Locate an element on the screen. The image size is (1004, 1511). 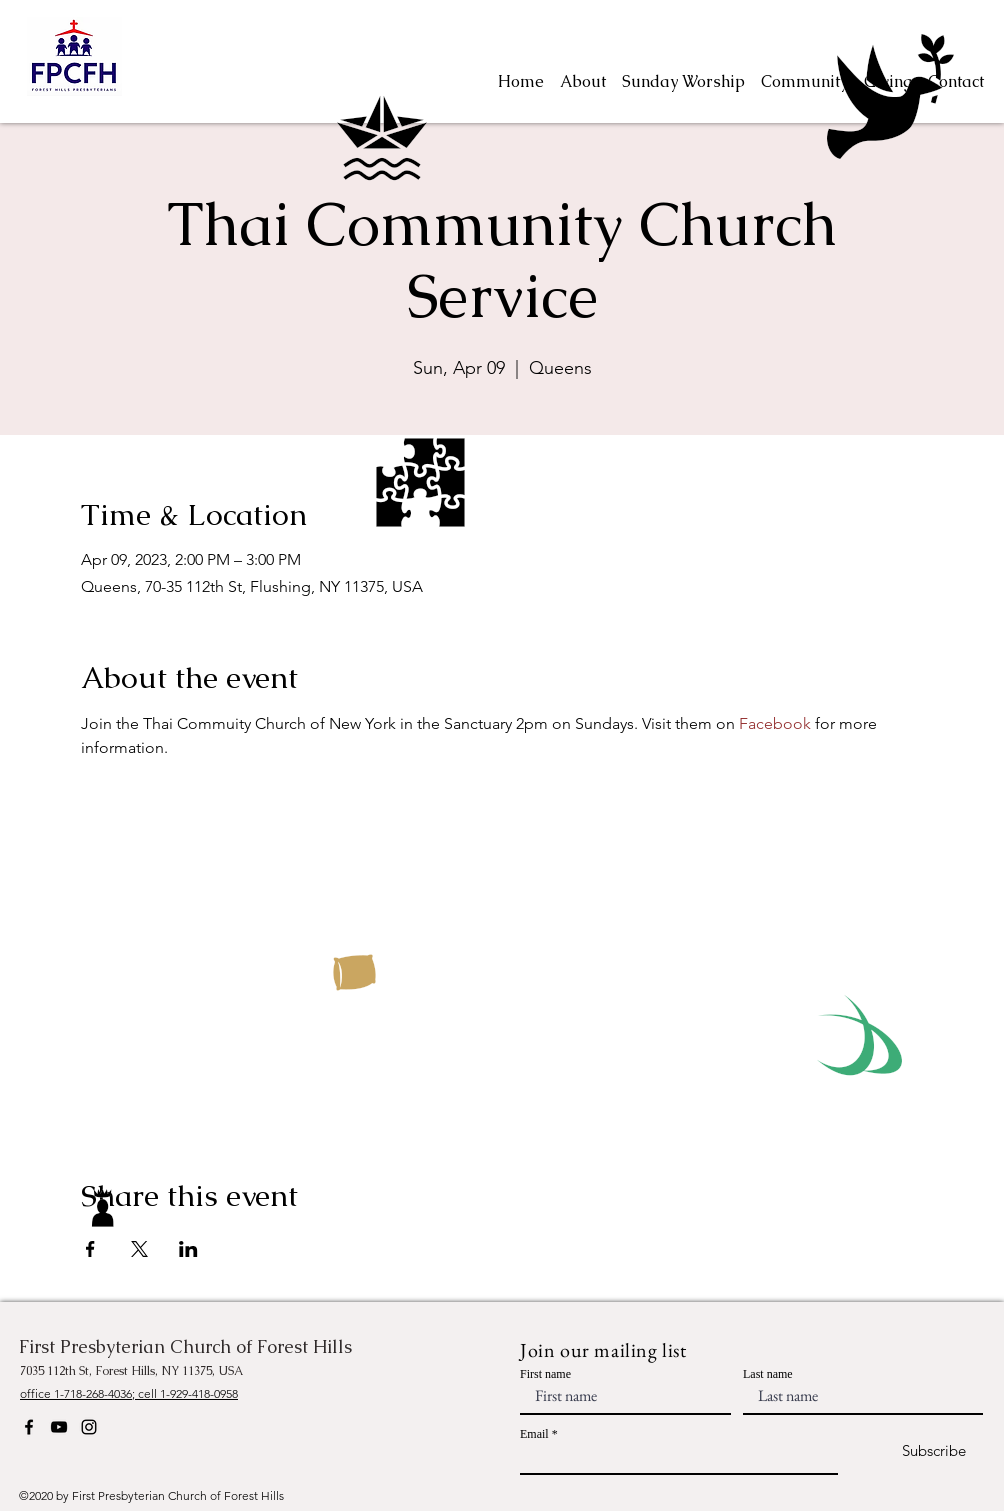
indicates player with highest rank or score is located at coordinates (102, 1207).